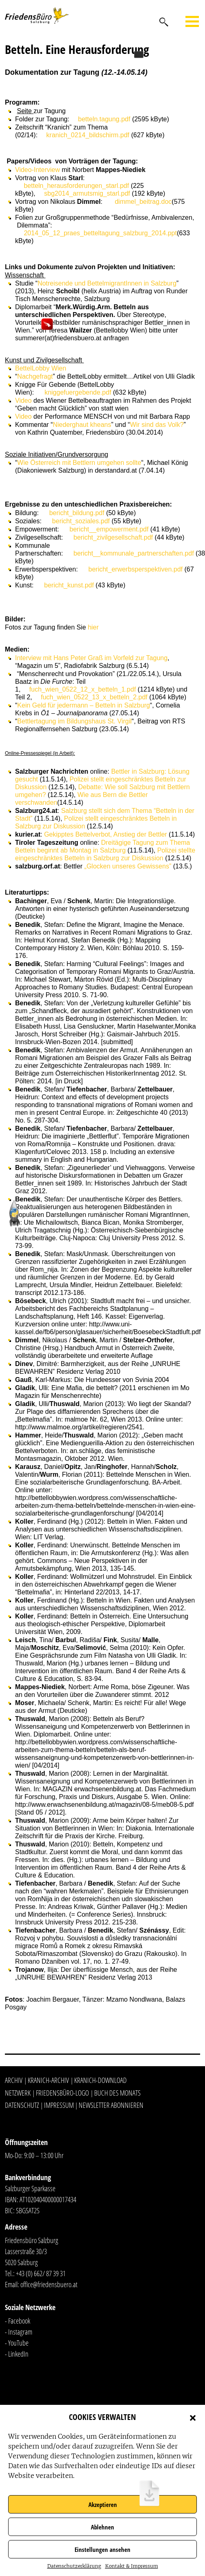 This screenshot has width=205, height=2576. What do you see at coordinates (47, 324) in the screenshot?
I see `open CrowdStrike Falcon endpoint security app` at bounding box center [47, 324].